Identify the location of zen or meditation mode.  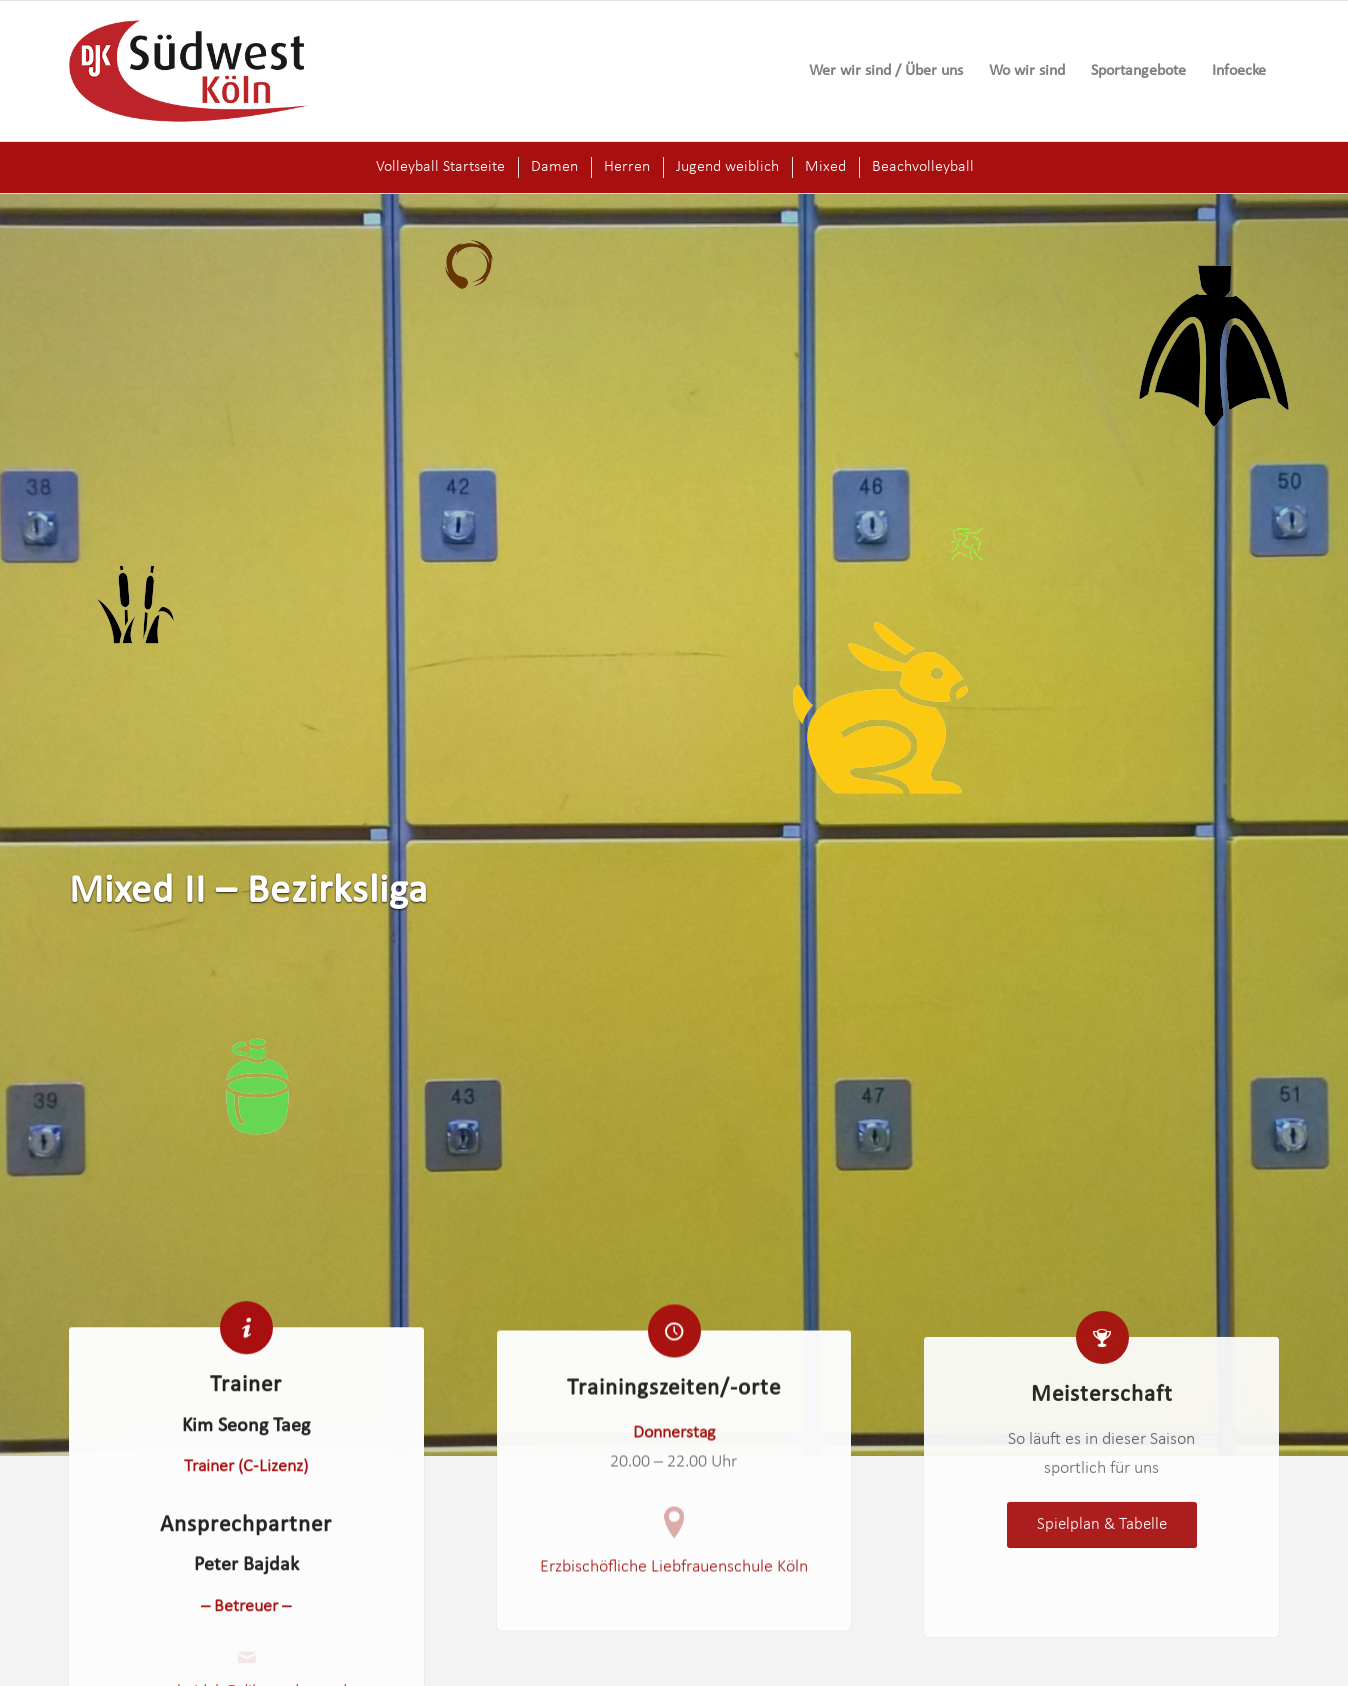
(469, 264).